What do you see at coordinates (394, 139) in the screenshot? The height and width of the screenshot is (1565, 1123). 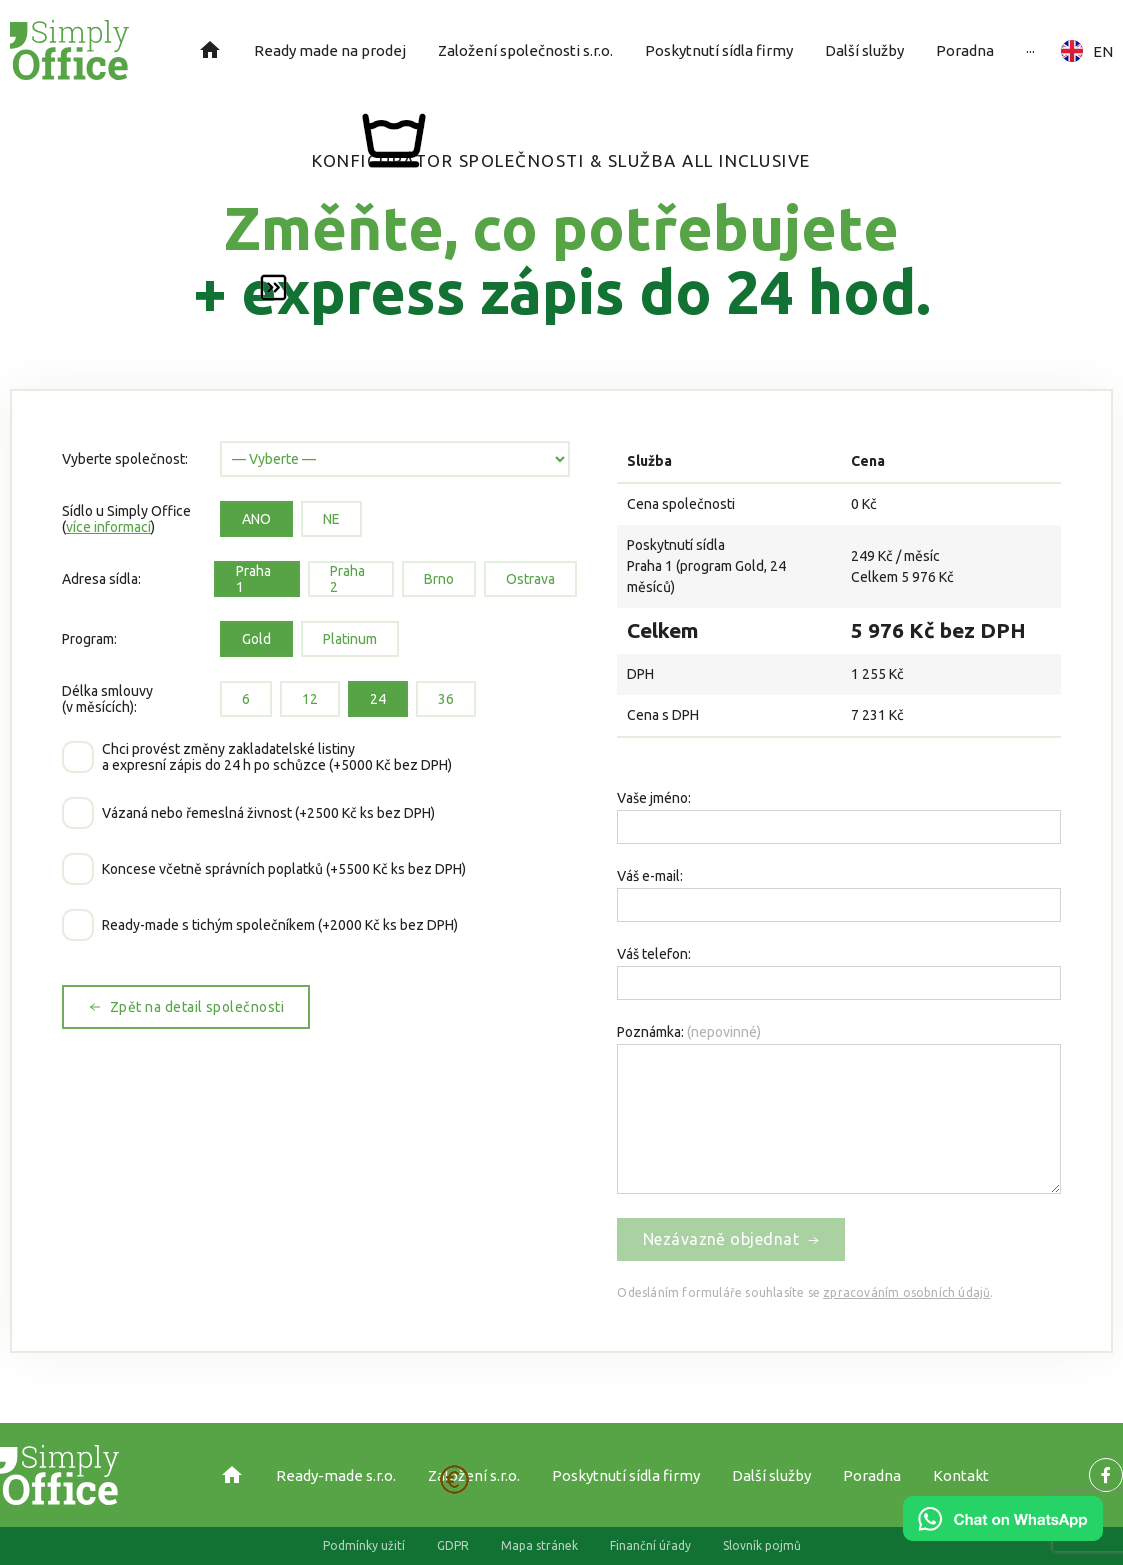 I see `indicates machine washable with gentle press cycle` at bounding box center [394, 139].